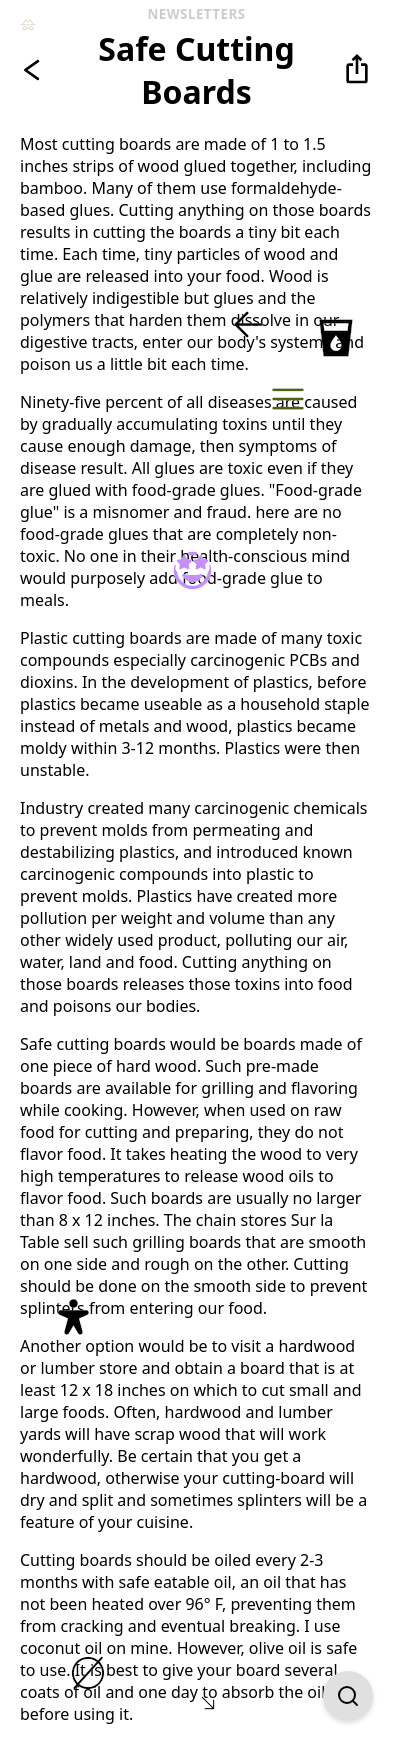  I want to click on indicates an empty or null state, so click(88, 1673).